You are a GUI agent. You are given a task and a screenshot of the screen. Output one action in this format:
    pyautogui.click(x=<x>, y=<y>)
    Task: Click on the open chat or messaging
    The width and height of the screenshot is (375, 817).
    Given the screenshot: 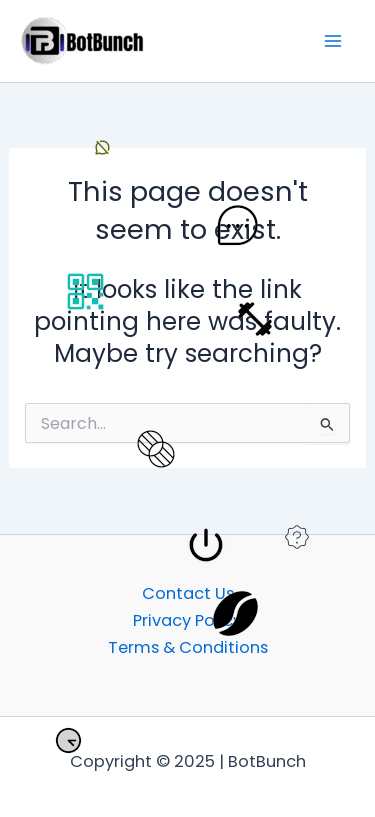 What is the action you would take?
    pyautogui.click(x=237, y=226)
    